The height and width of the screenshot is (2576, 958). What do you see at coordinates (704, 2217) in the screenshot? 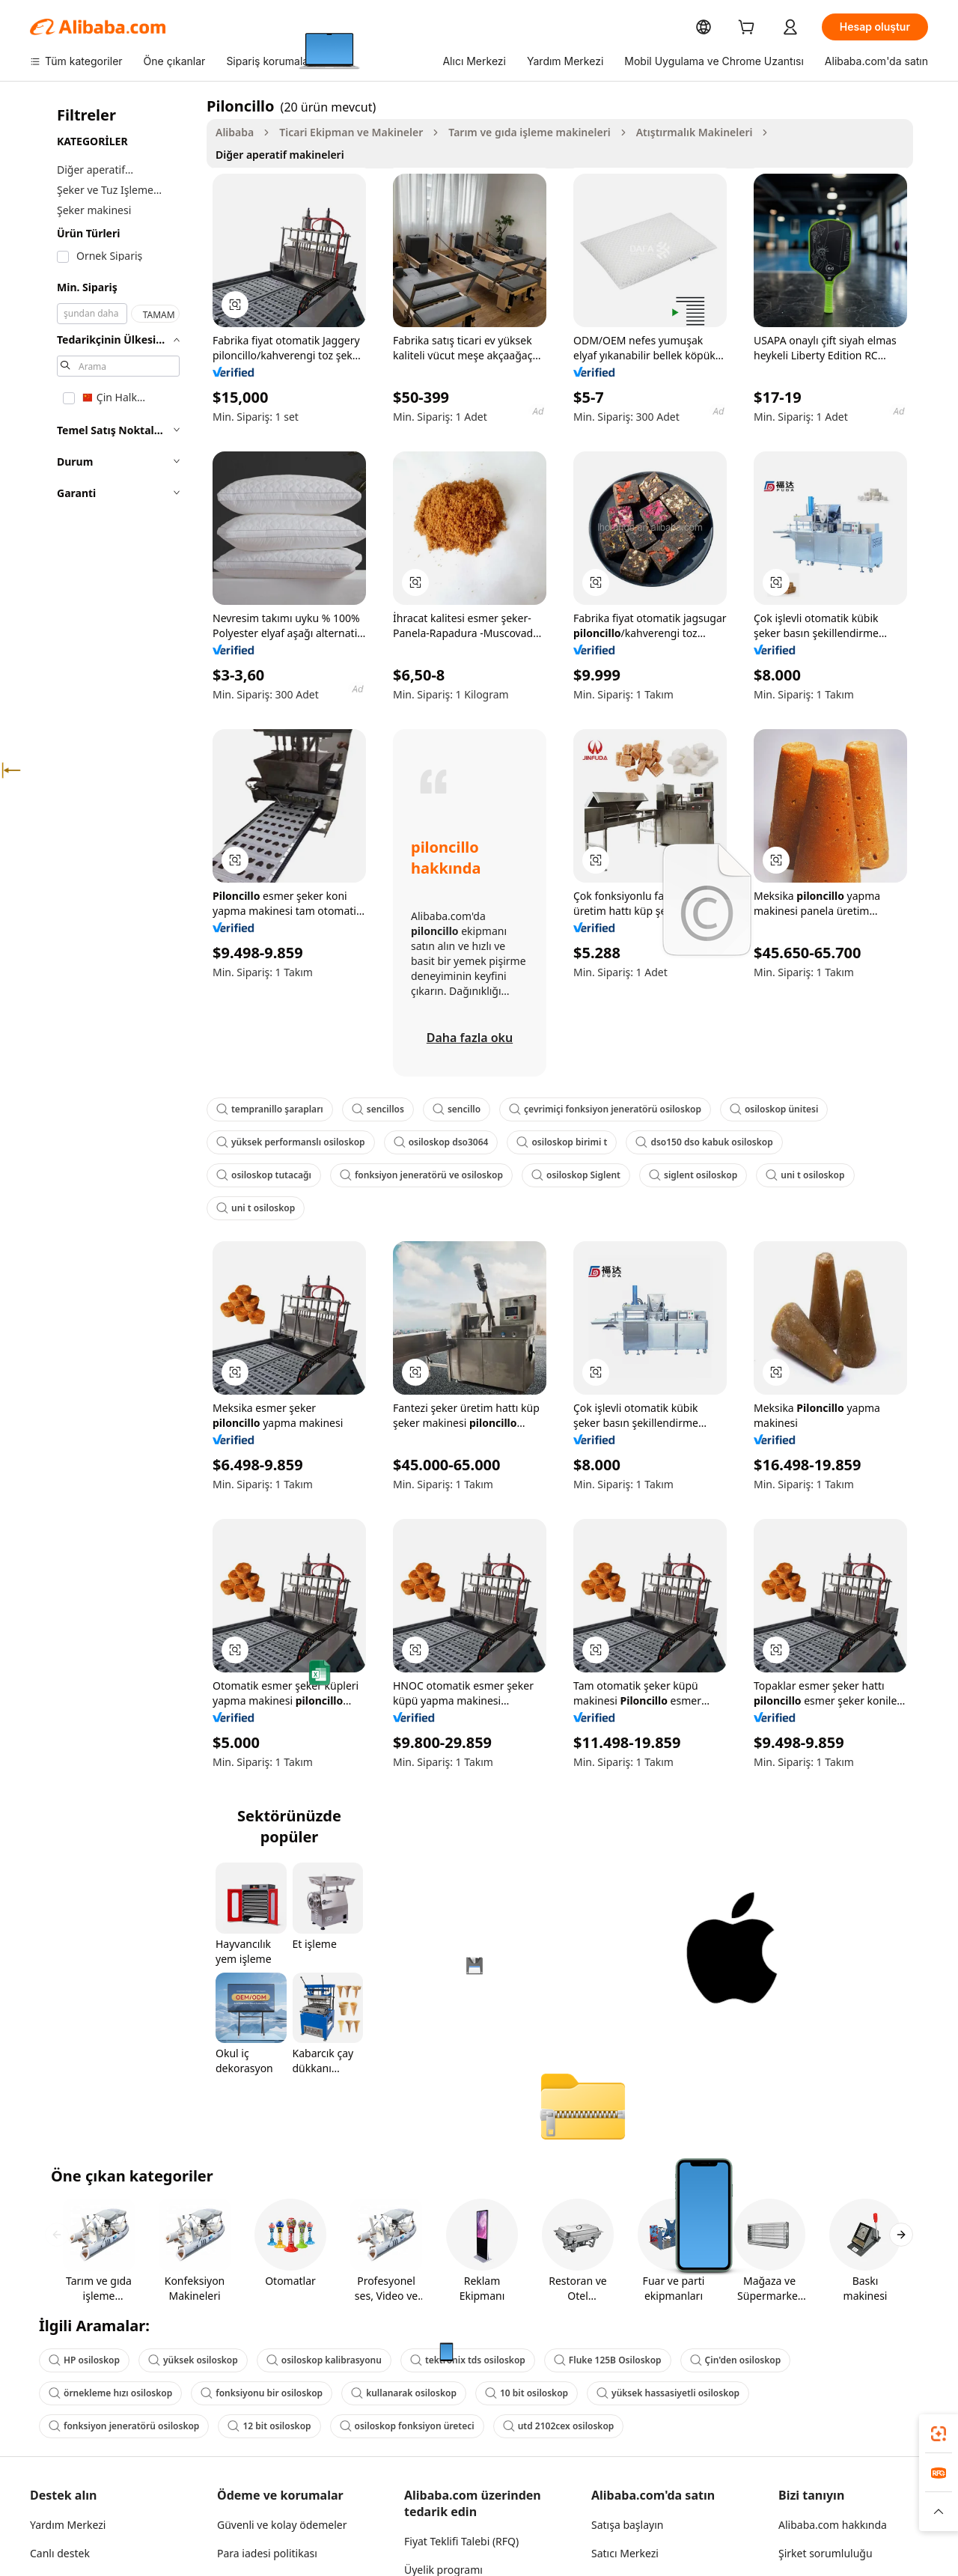
I see `iPhone 11 or 12 device icon` at bounding box center [704, 2217].